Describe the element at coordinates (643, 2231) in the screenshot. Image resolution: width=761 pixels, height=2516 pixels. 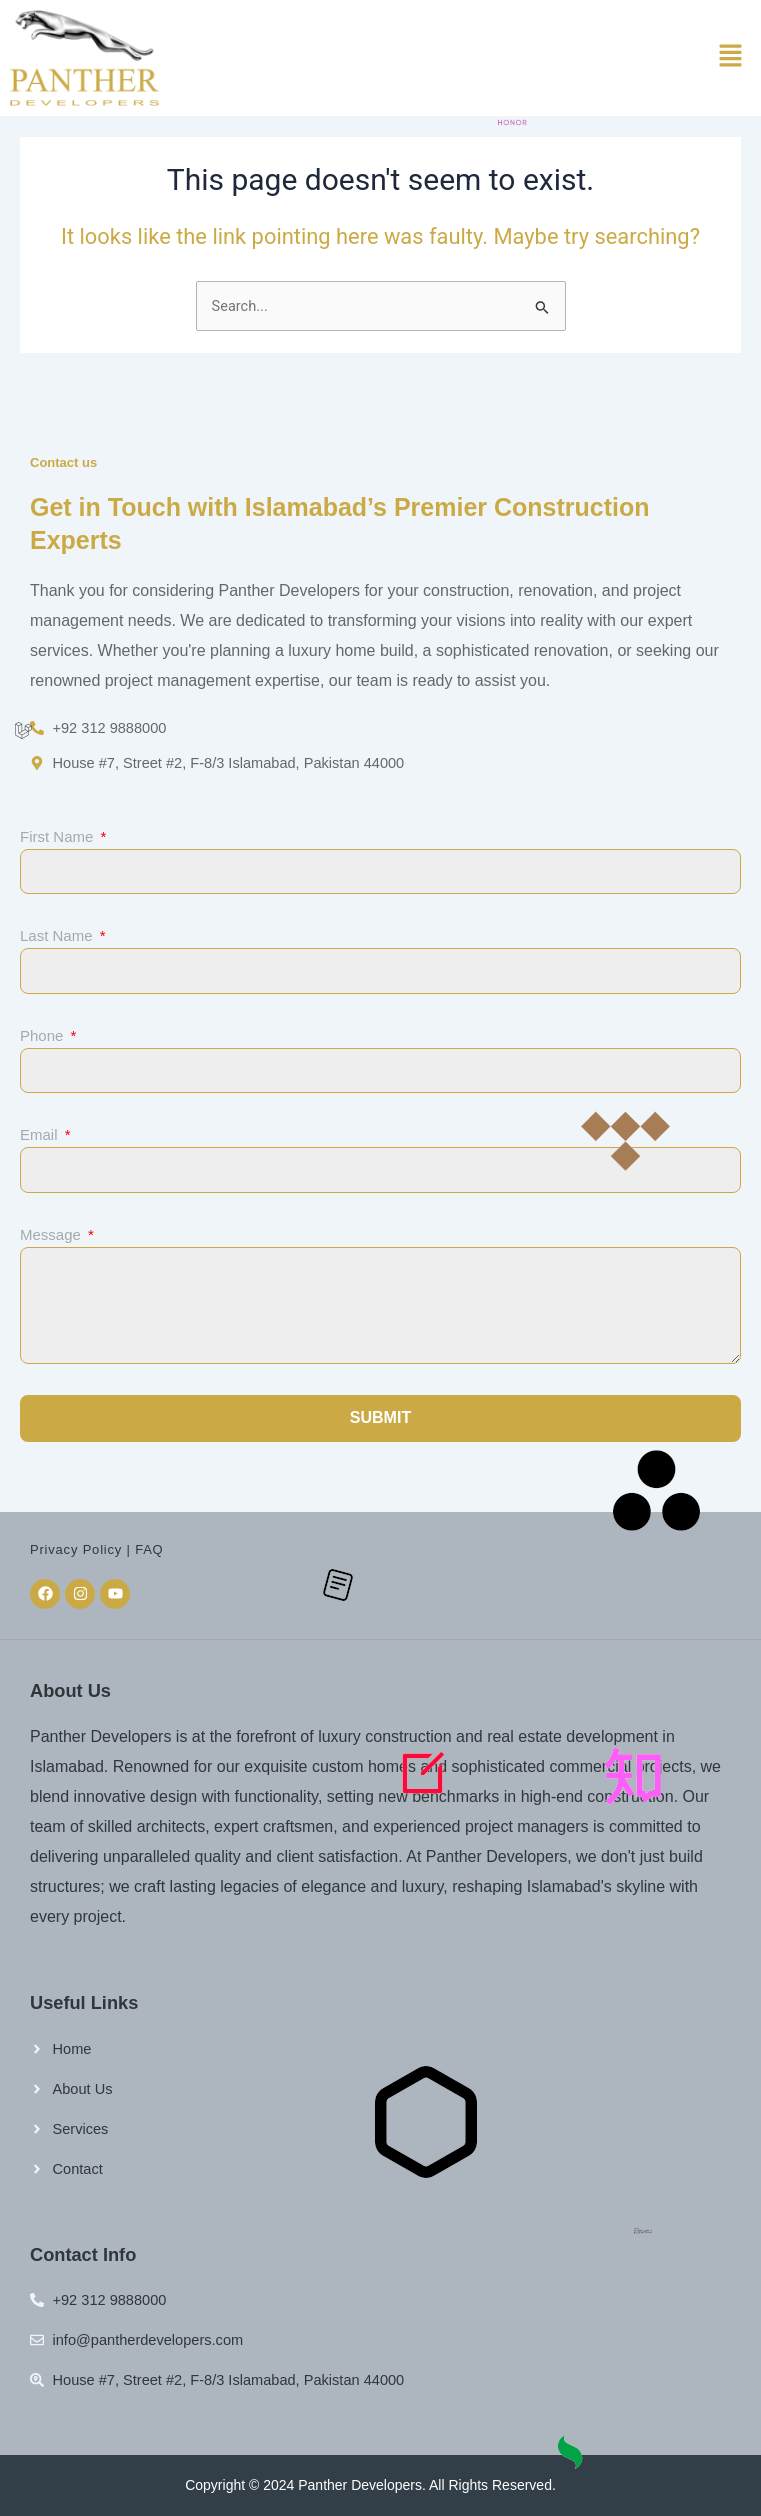
I see `open the picrew avatar maker app` at that location.